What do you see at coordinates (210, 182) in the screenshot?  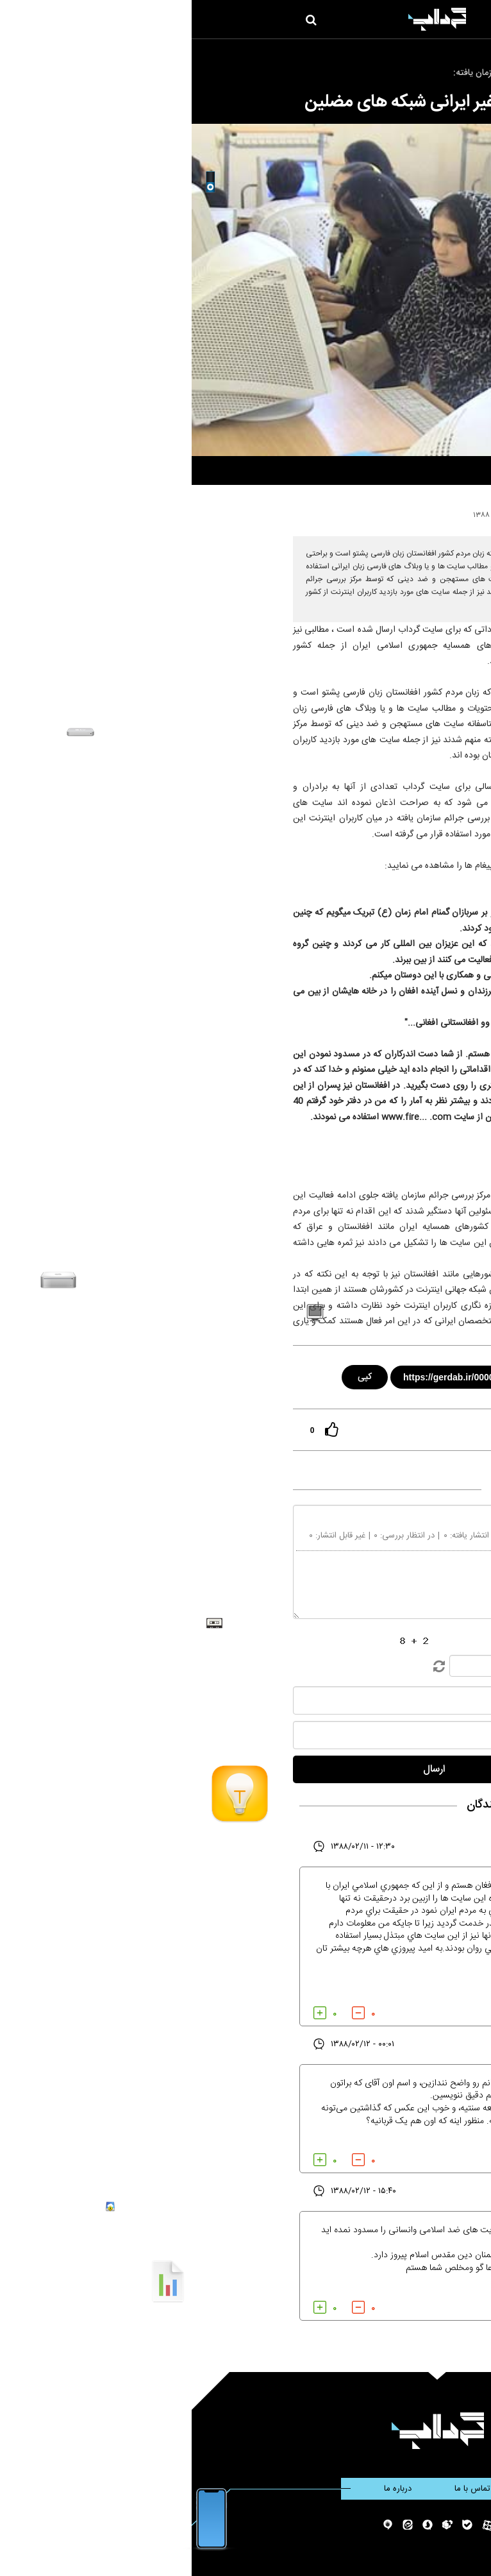 I see `iPod nano device connected` at bounding box center [210, 182].